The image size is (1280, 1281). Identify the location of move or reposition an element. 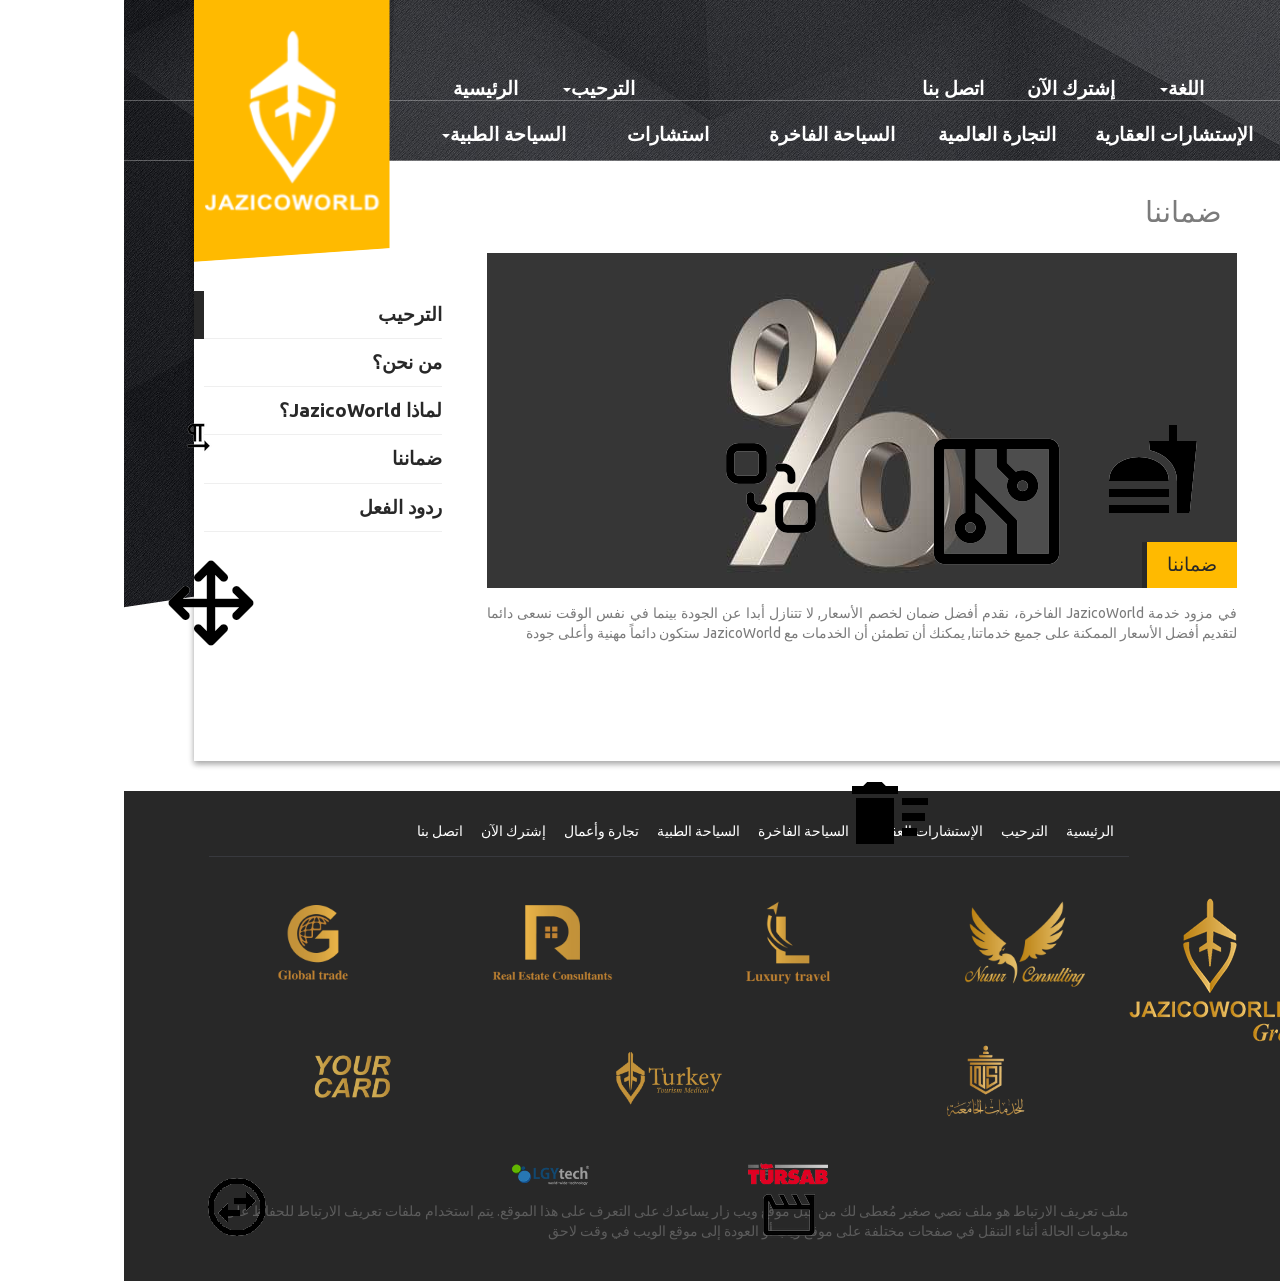
(211, 603).